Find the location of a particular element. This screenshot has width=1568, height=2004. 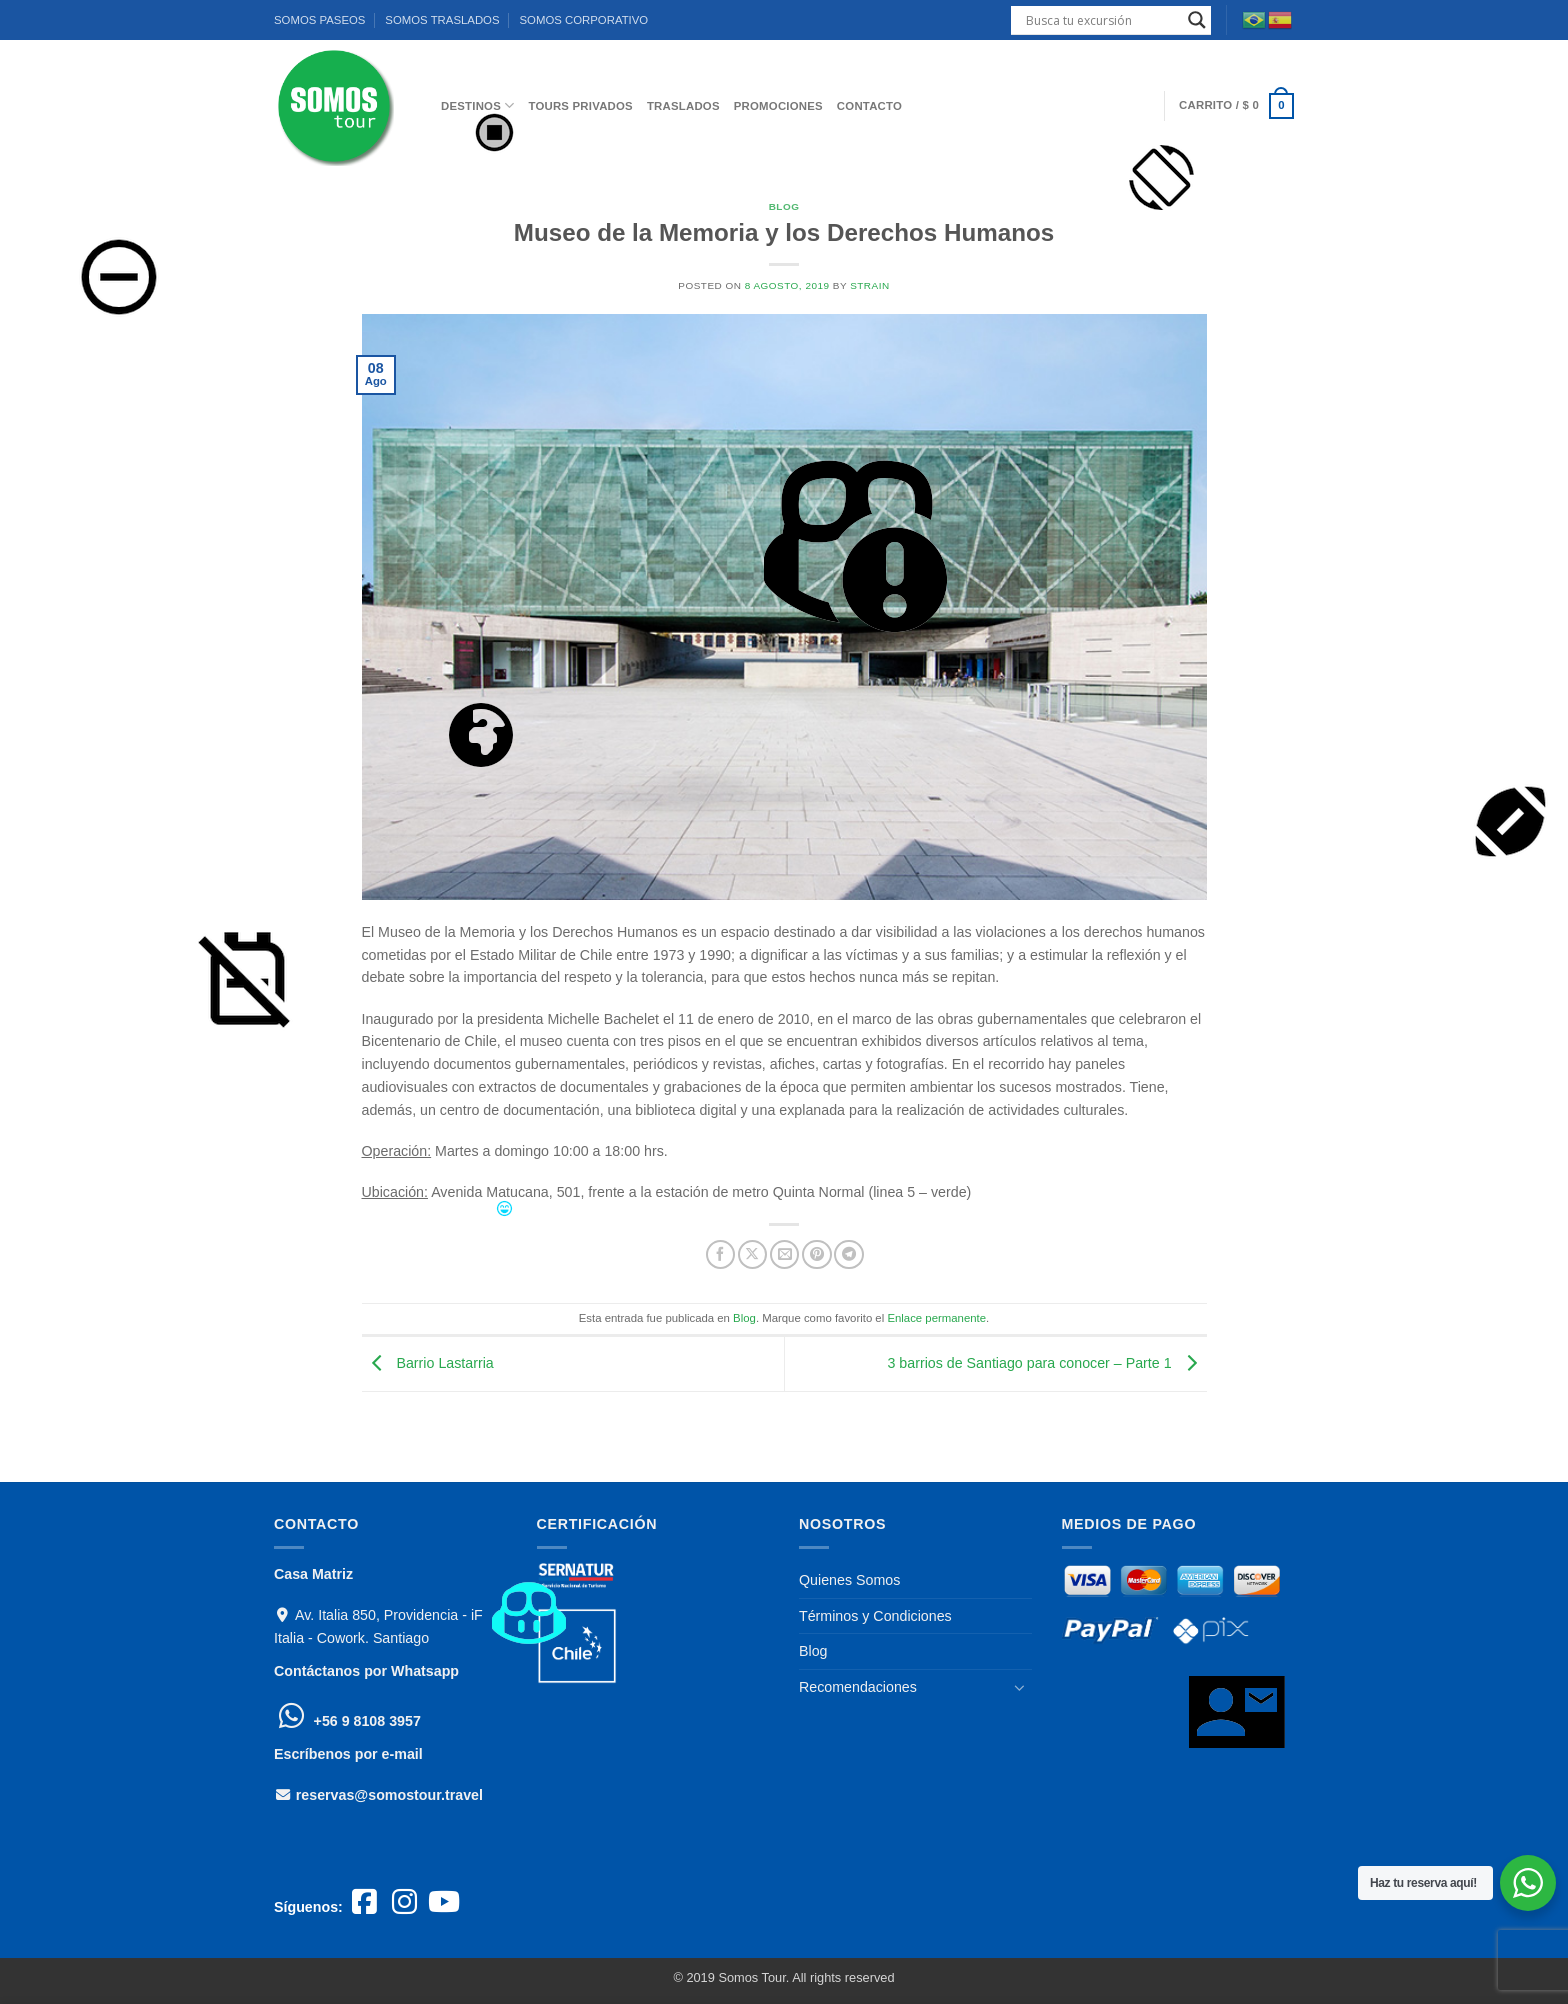

stop media playback is located at coordinates (494, 132).